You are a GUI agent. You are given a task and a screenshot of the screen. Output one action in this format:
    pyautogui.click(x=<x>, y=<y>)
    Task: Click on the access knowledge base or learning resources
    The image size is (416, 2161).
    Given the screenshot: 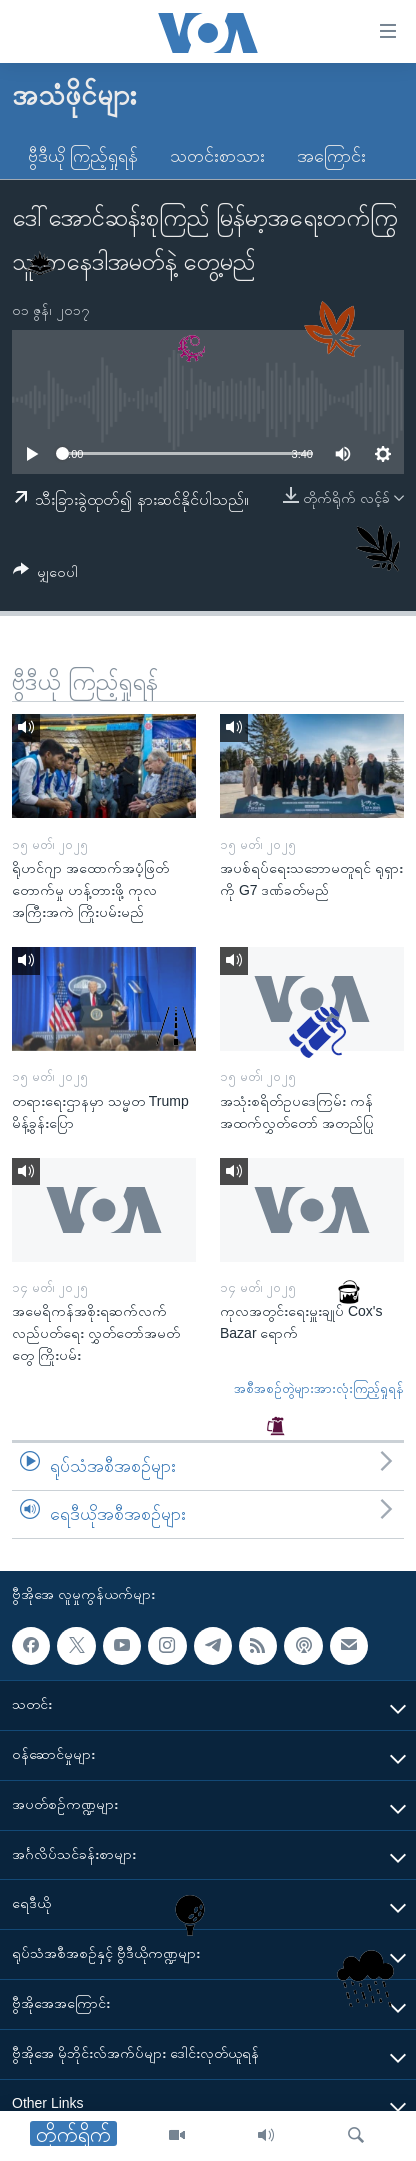 What is the action you would take?
    pyautogui.click(x=40, y=265)
    